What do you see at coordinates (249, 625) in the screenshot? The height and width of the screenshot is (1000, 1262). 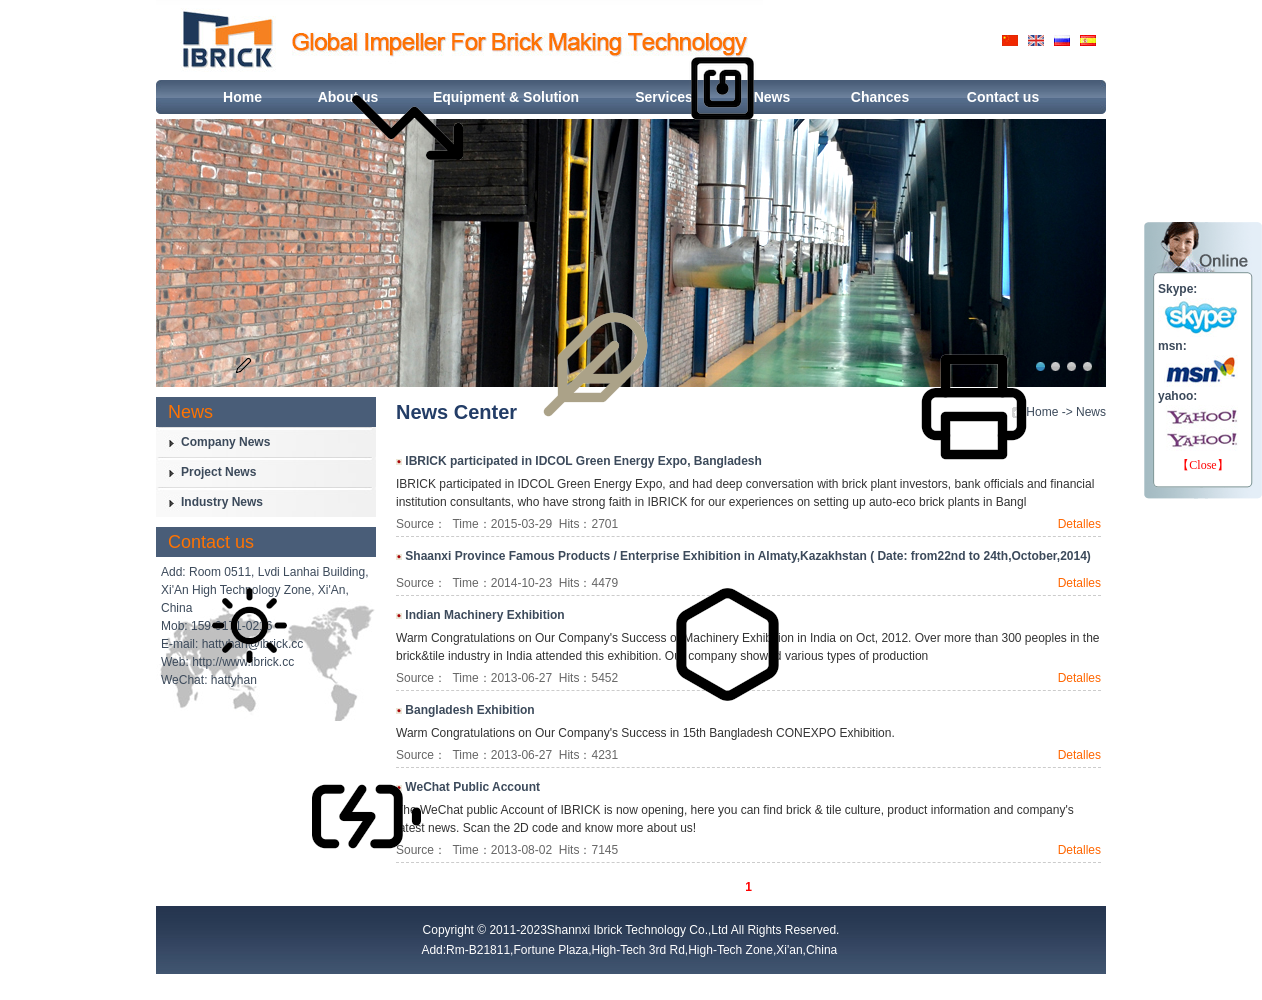 I see `switch to light mode` at bounding box center [249, 625].